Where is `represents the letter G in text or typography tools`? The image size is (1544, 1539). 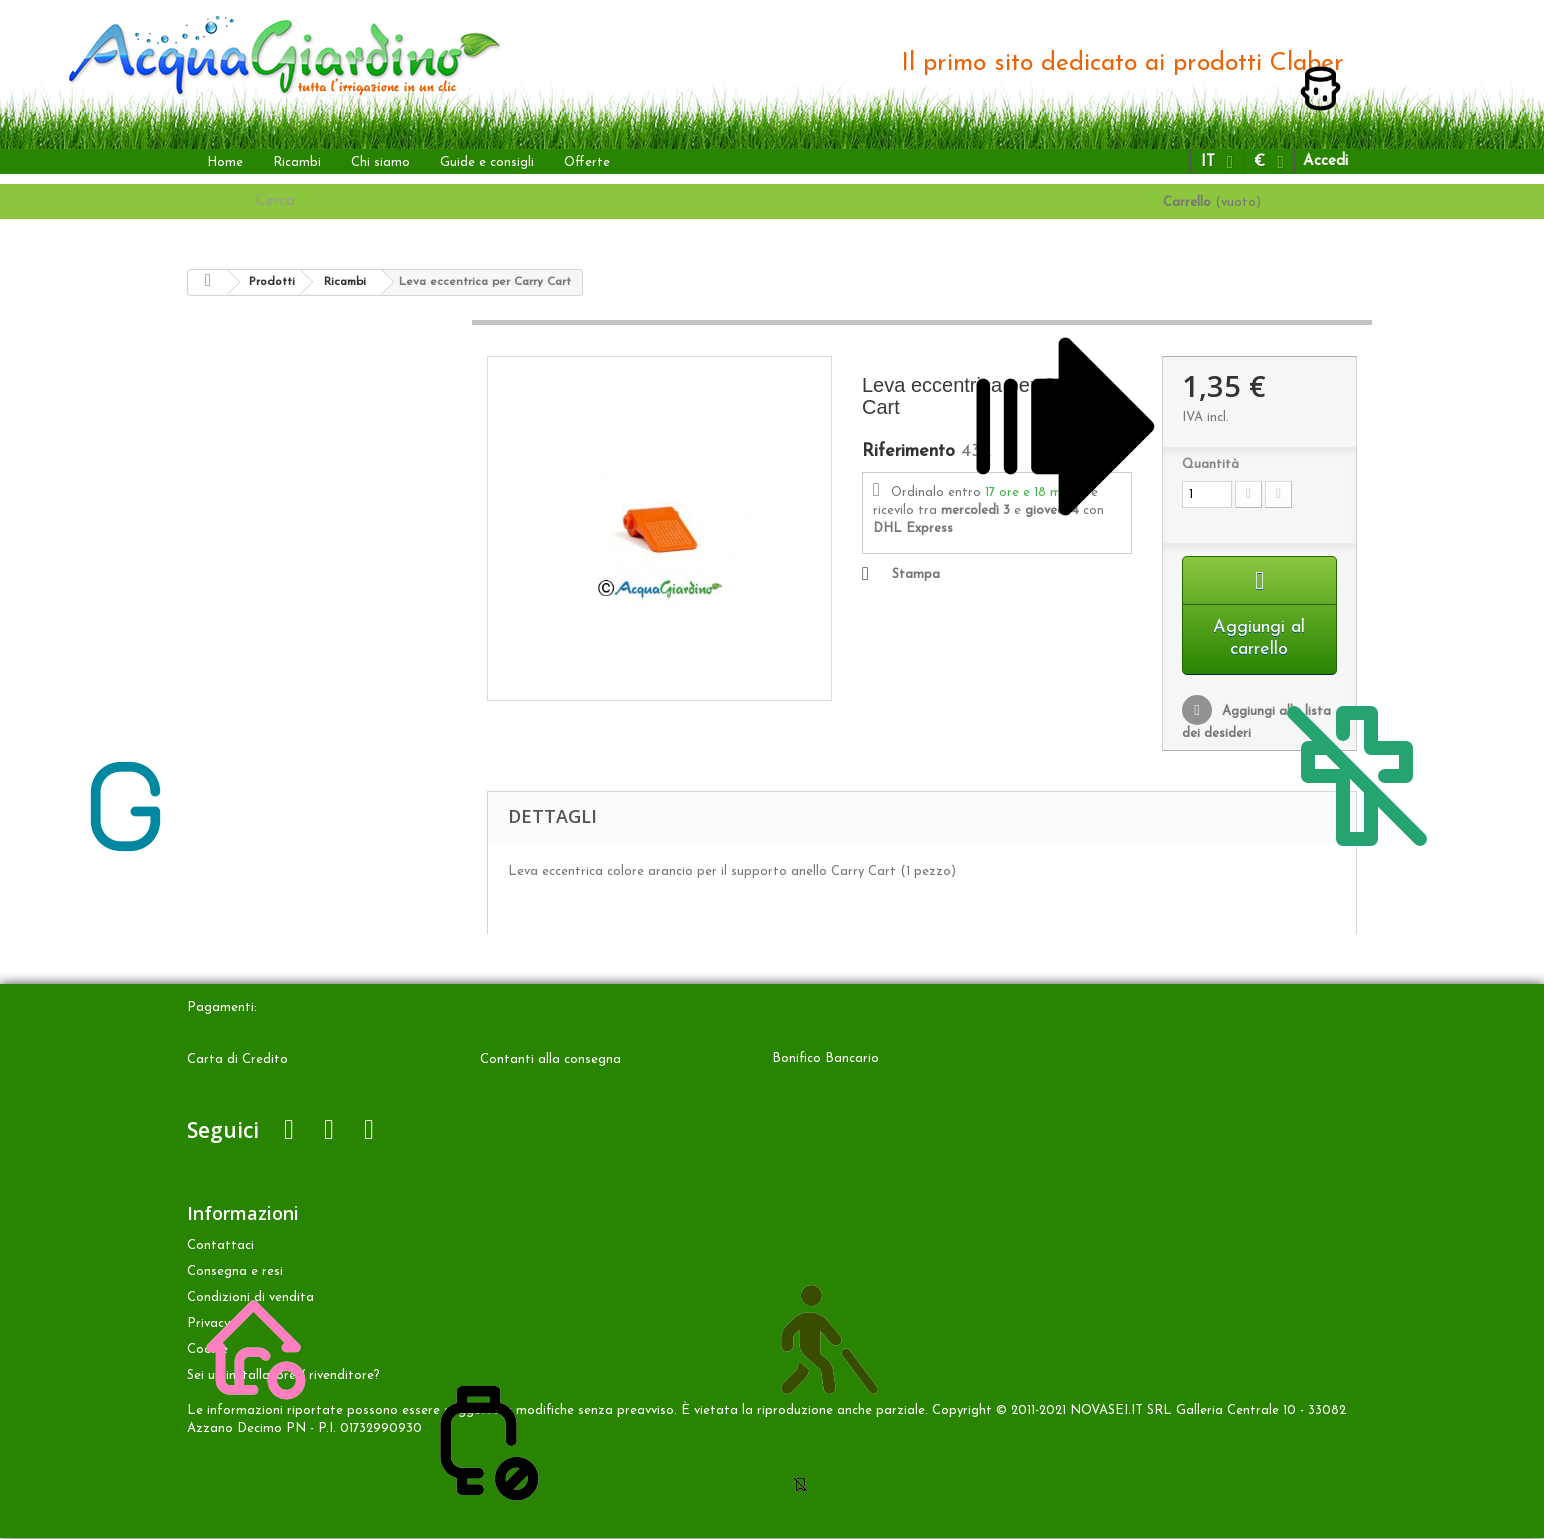 represents the letter G in text or typography tools is located at coordinates (125, 806).